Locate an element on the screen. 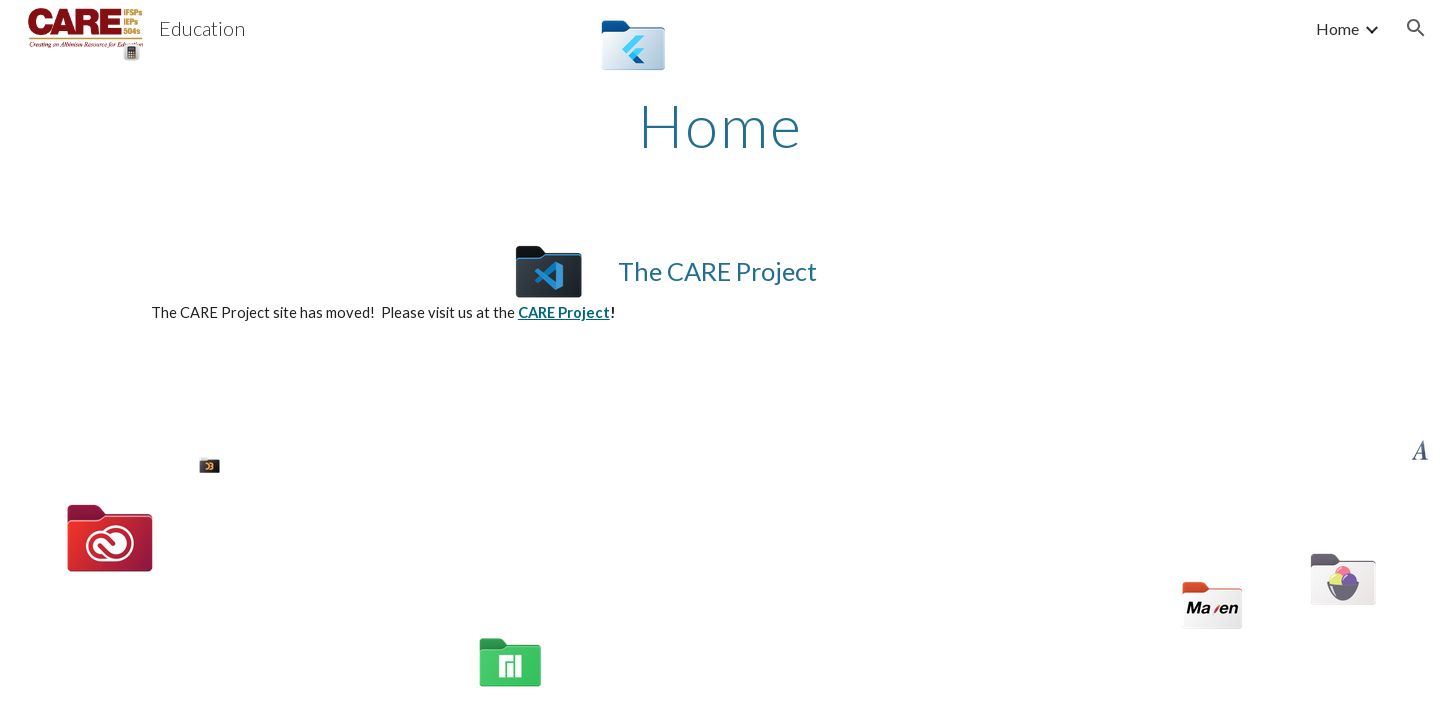 This screenshot has width=1440, height=720. open manjaro linux system folder is located at coordinates (510, 664).